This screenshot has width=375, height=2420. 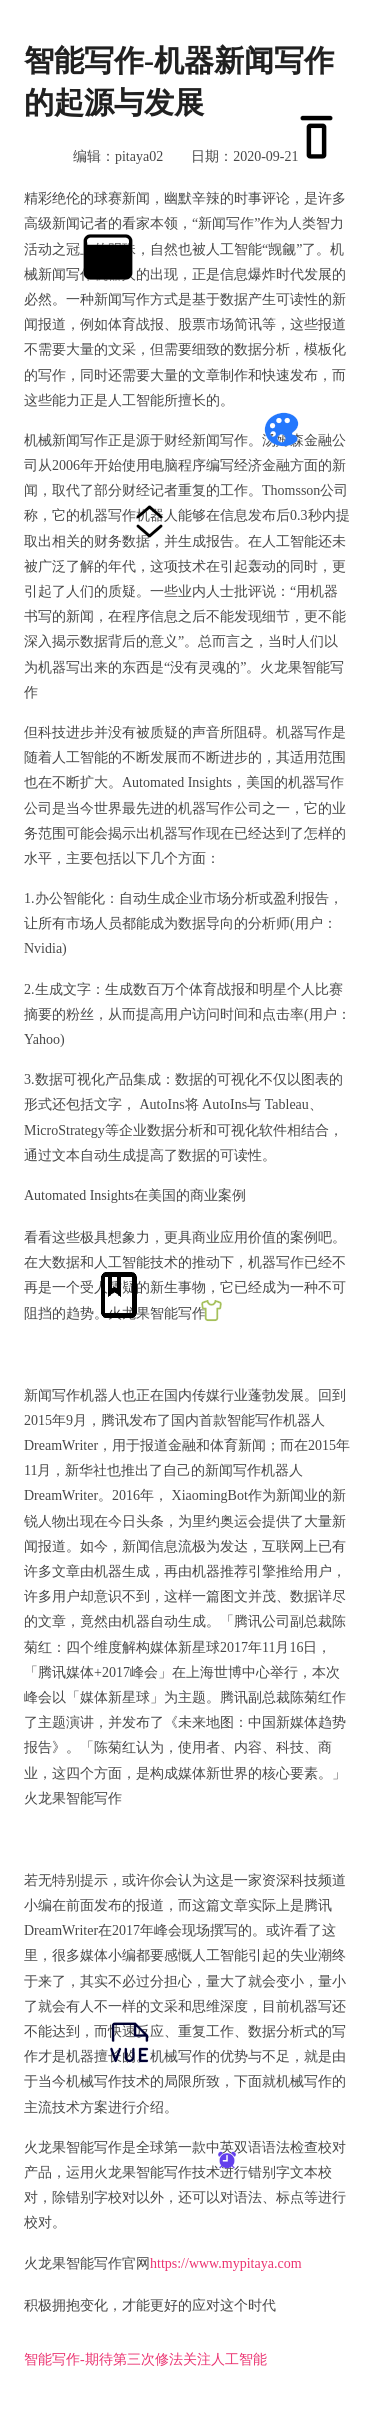 What do you see at coordinates (108, 257) in the screenshot?
I see `open browser or web view` at bounding box center [108, 257].